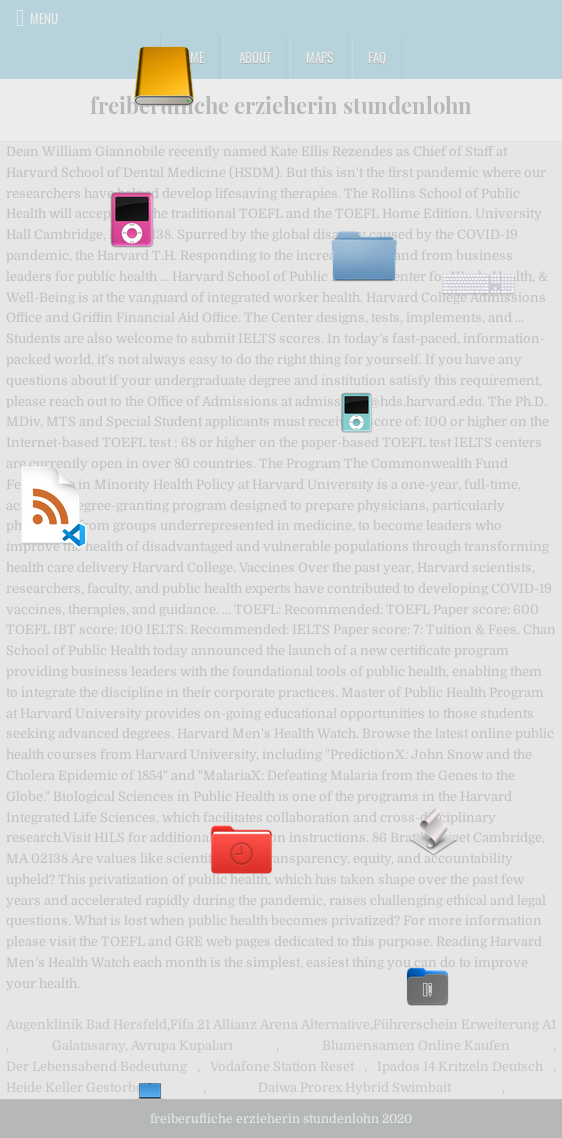 This screenshot has height=1138, width=562. Describe the element at coordinates (433, 831) in the screenshot. I see `access the script menu application` at that location.